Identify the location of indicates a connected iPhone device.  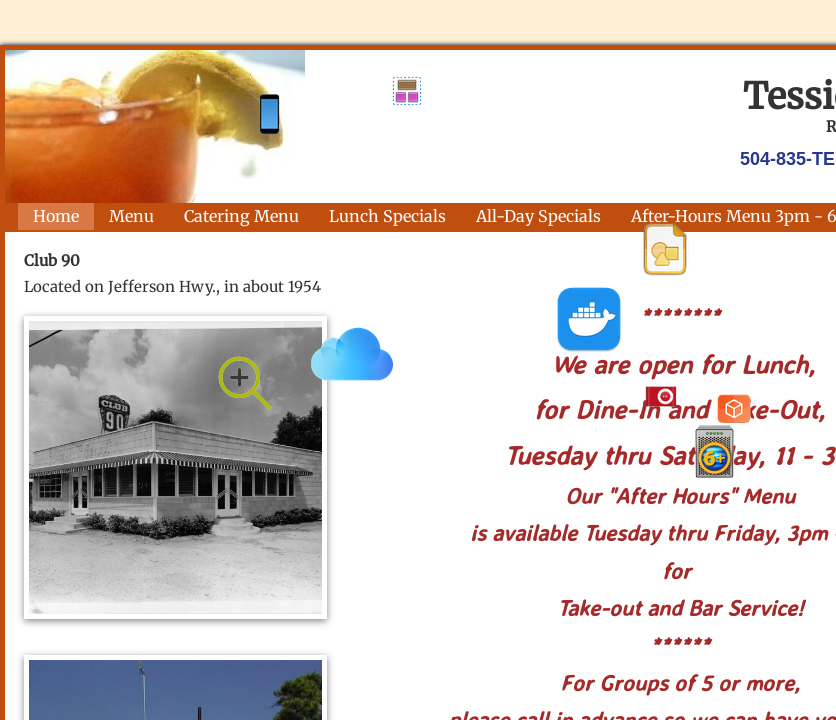
(269, 114).